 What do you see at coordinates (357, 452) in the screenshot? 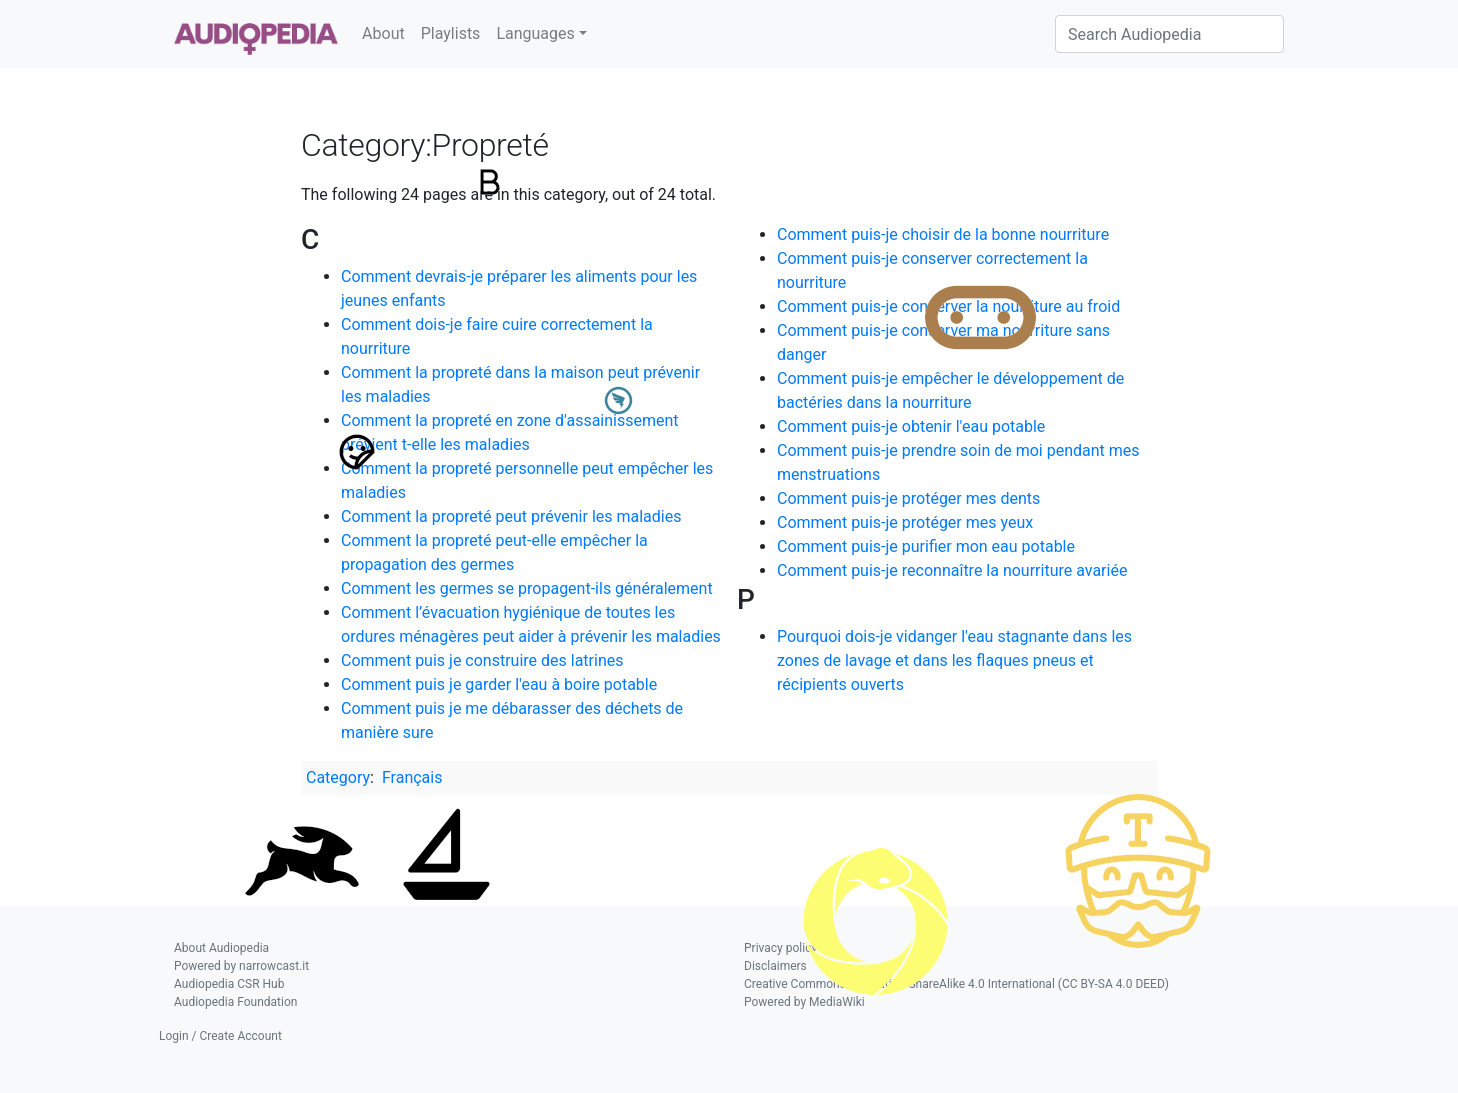
I see `add a sticker to your message` at bounding box center [357, 452].